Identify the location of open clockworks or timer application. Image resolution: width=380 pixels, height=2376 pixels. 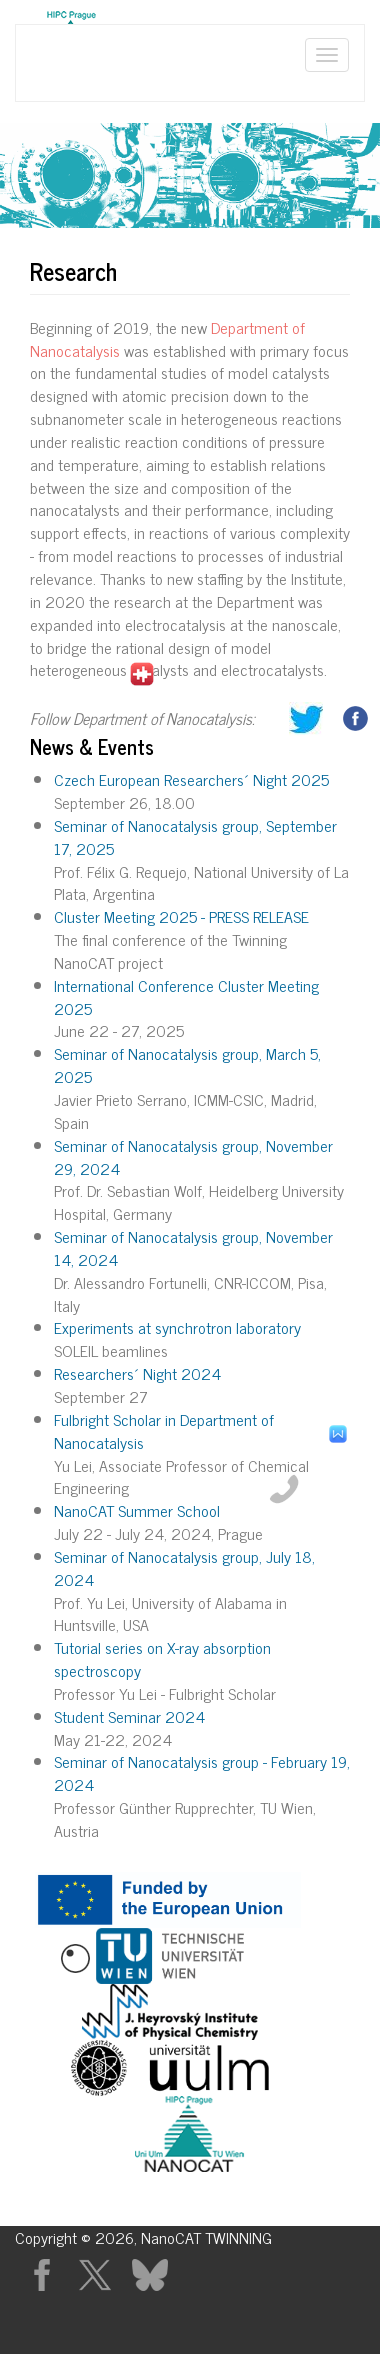
(75, 1958).